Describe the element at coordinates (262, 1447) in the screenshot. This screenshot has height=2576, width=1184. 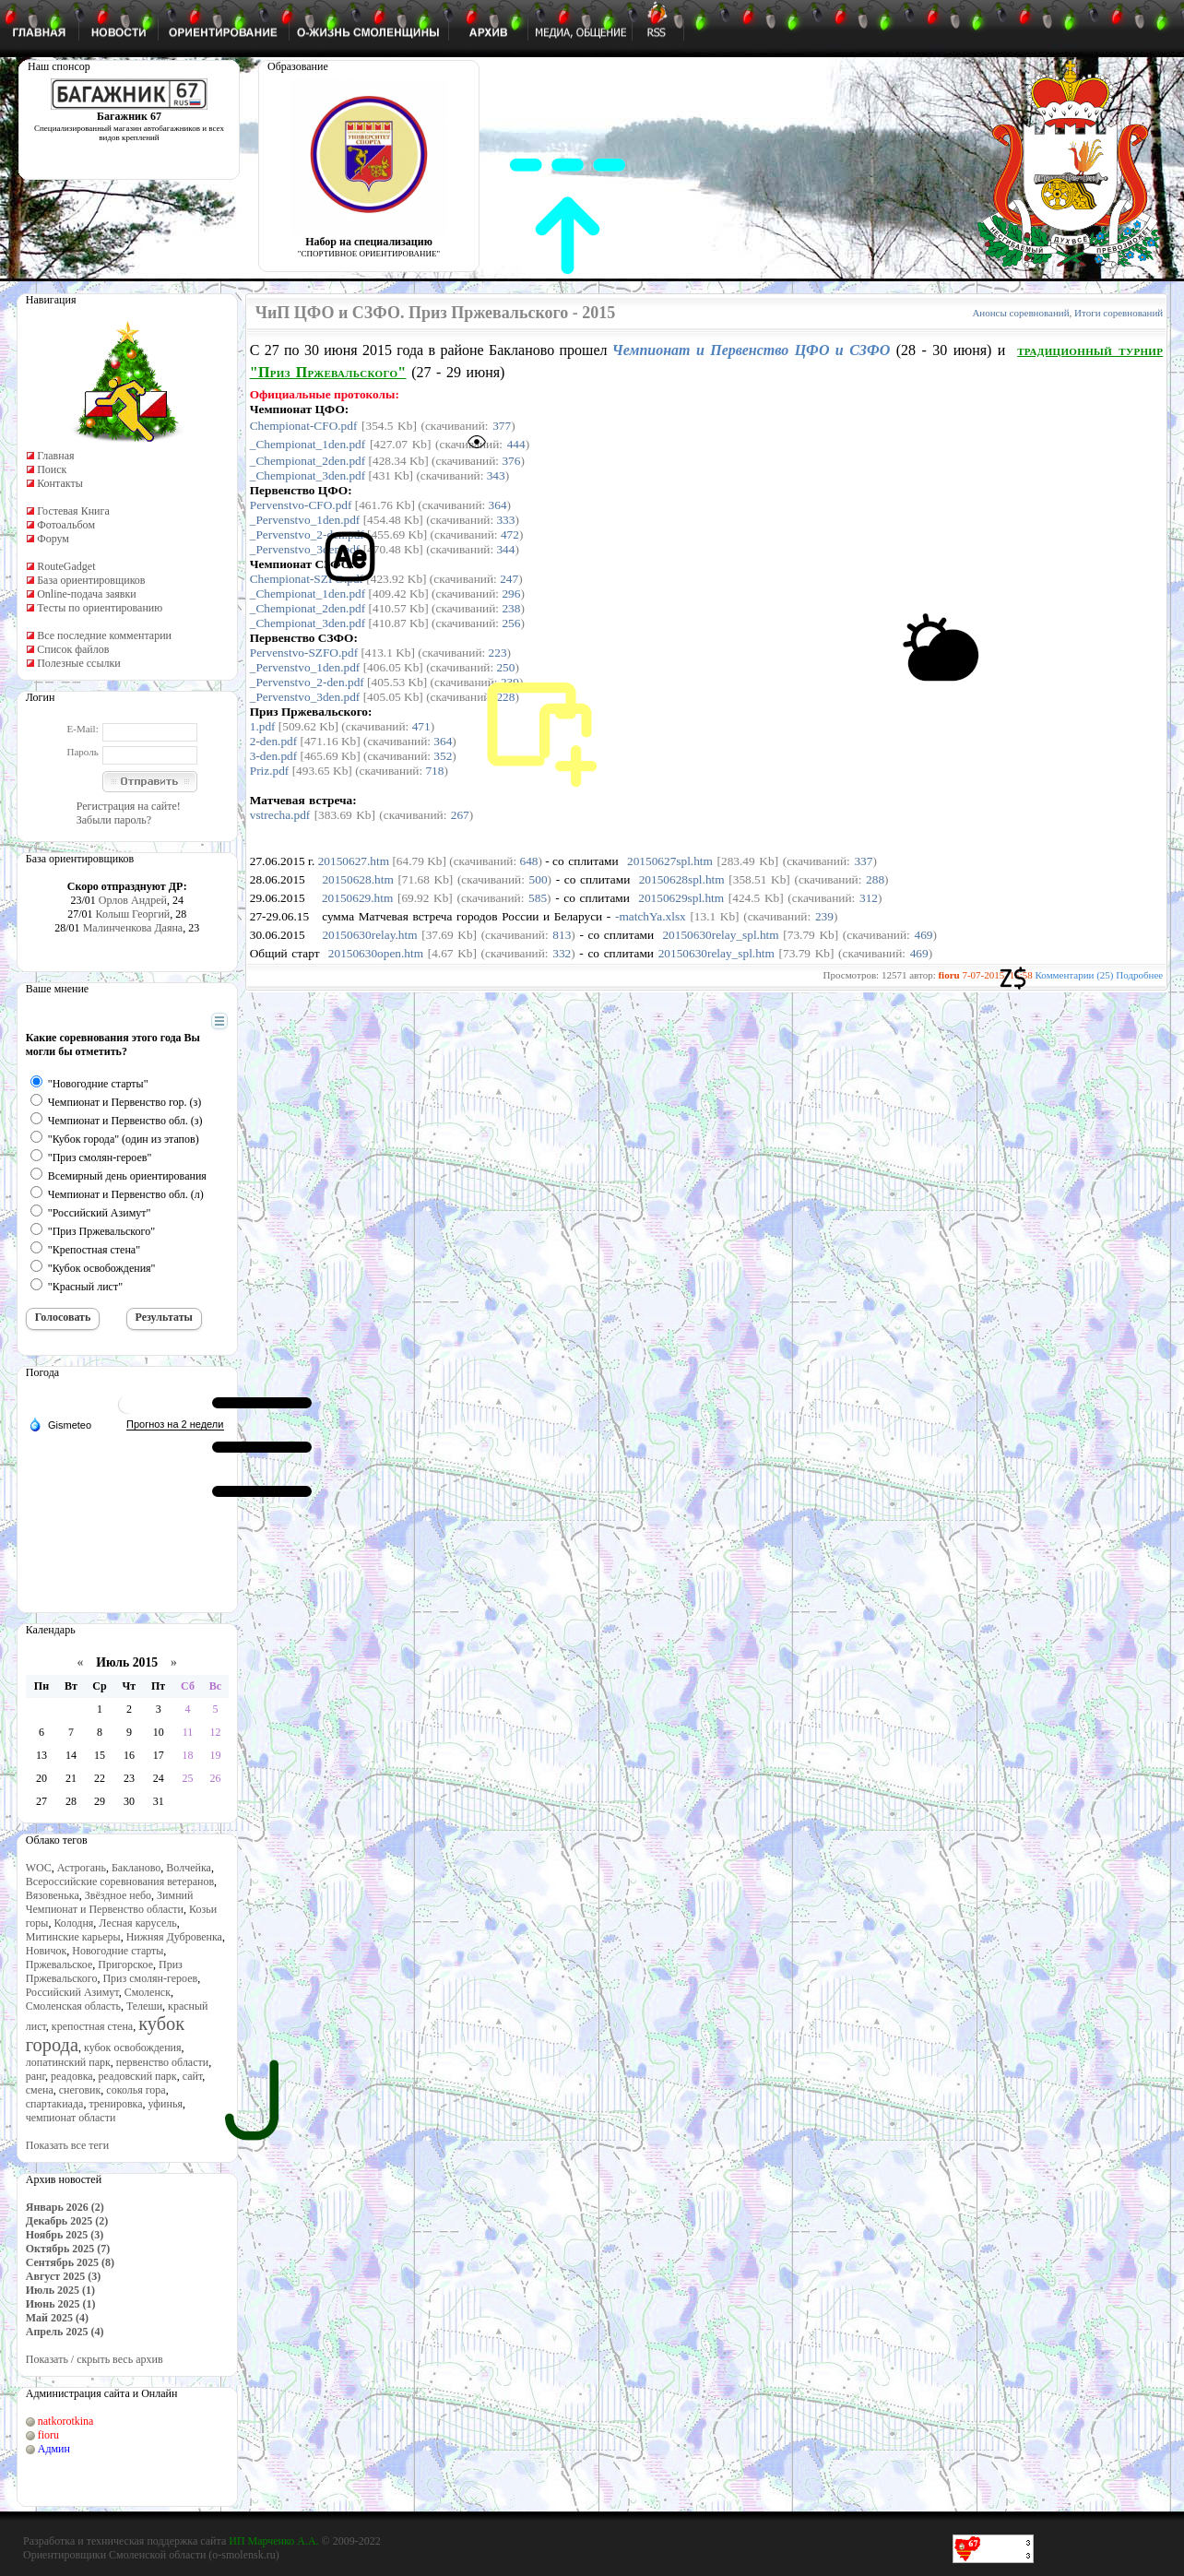
I see `toggle medium density view for list items` at that location.